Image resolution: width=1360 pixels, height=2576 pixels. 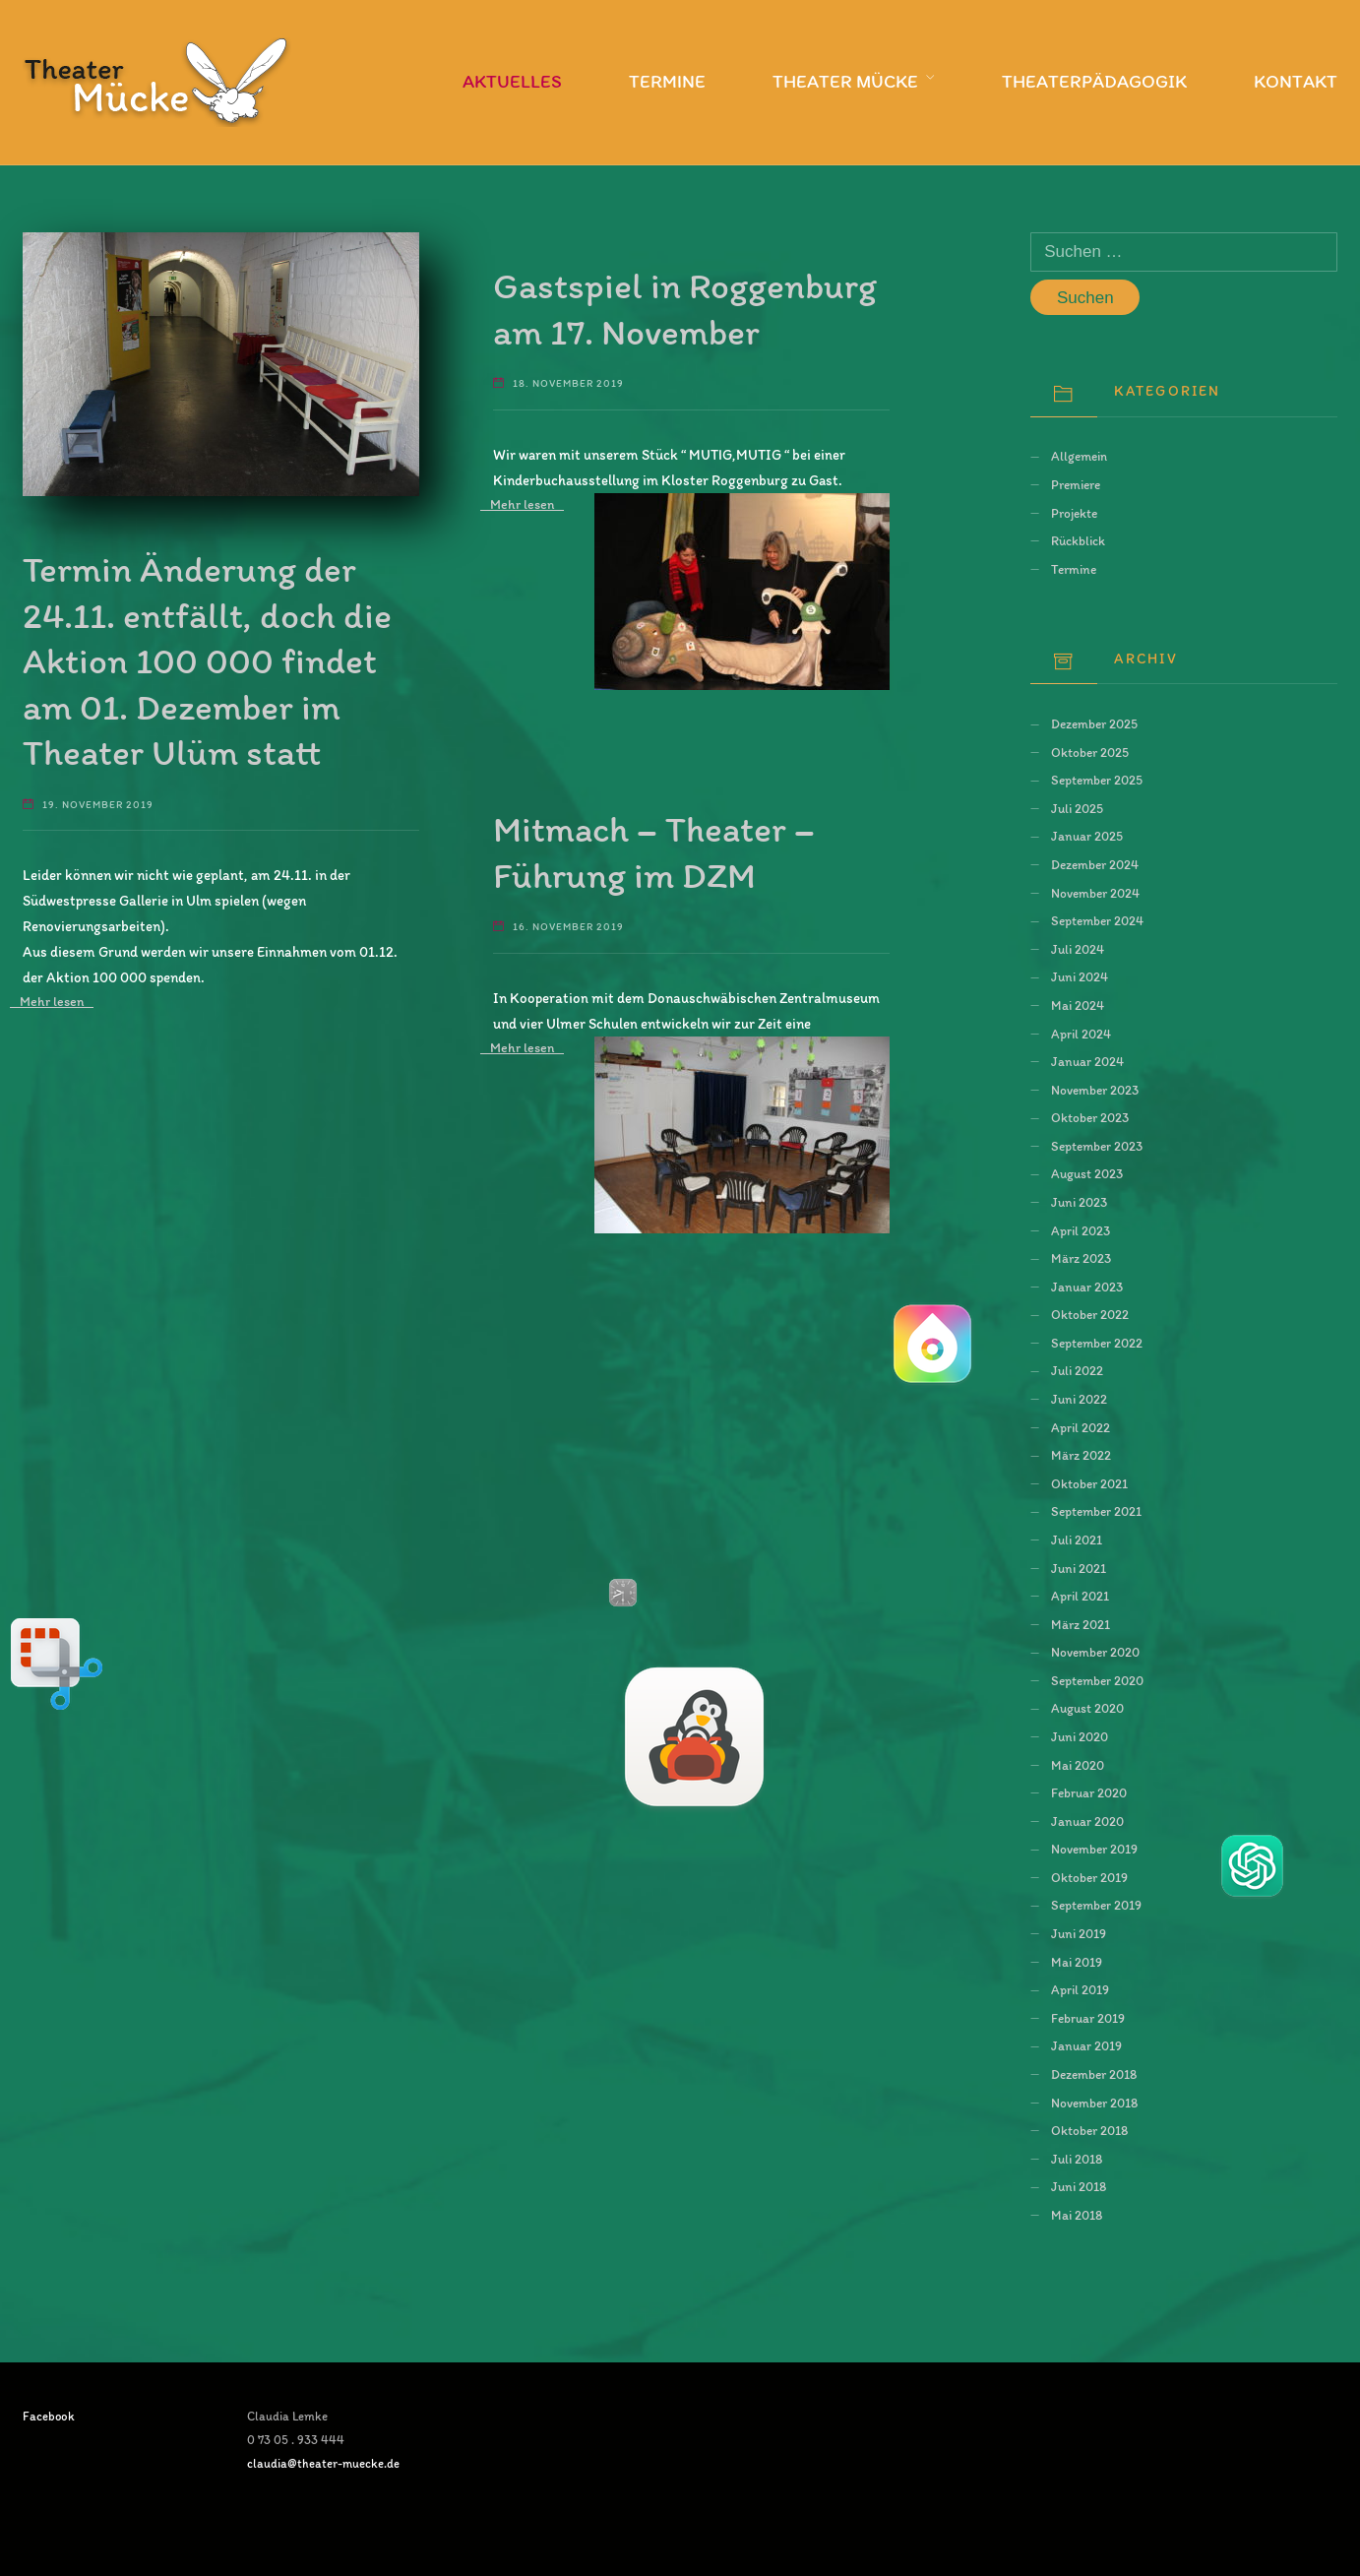 What do you see at coordinates (1252, 1865) in the screenshot?
I see `open ChatGPT app` at bounding box center [1252, 1865].